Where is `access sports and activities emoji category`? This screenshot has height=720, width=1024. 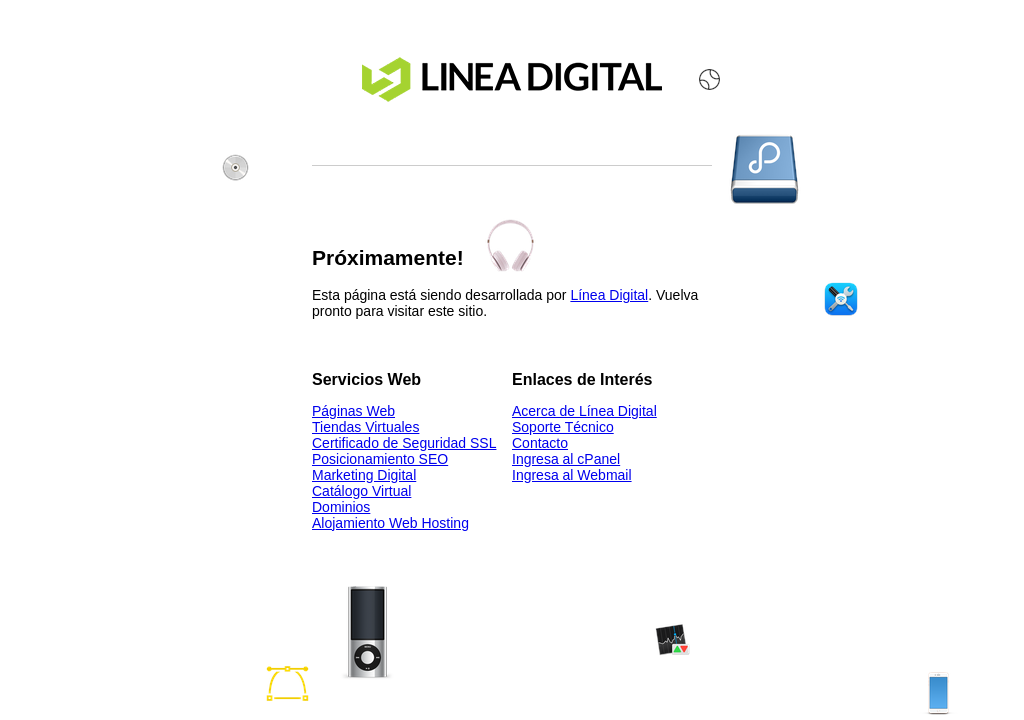 access sports and activities emoji category is located at coordinates (709, 79).